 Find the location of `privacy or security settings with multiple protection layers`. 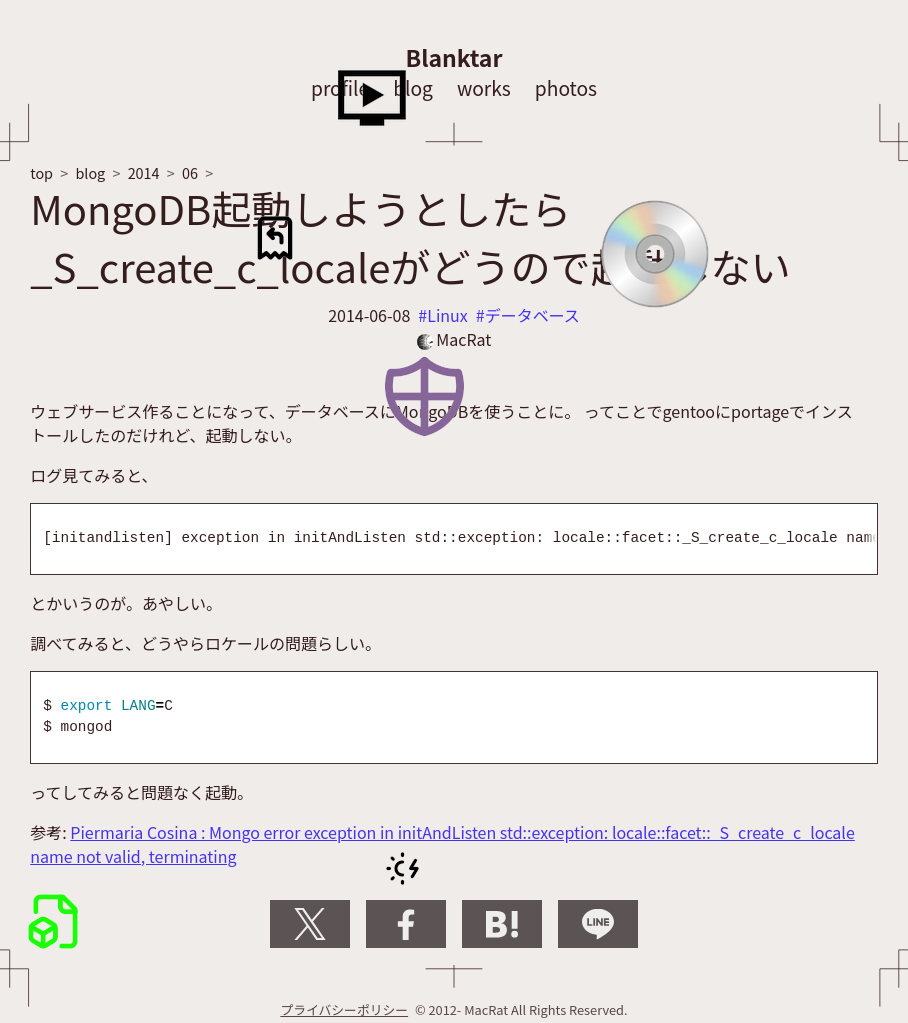

privacy or security settings with multiple protection layers is located at coordinates (424, 396).